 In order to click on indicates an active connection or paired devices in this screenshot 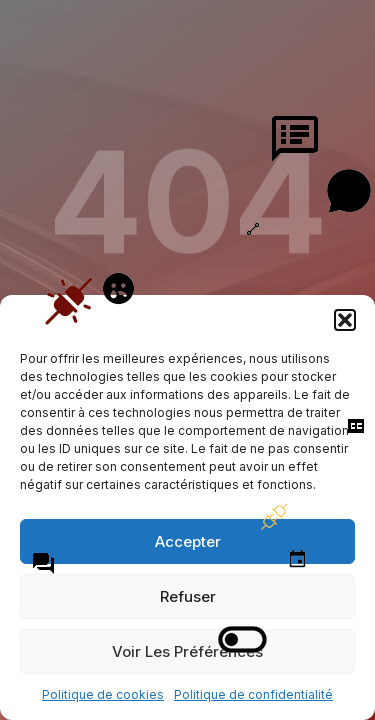, I will do `click(69, 301)`.